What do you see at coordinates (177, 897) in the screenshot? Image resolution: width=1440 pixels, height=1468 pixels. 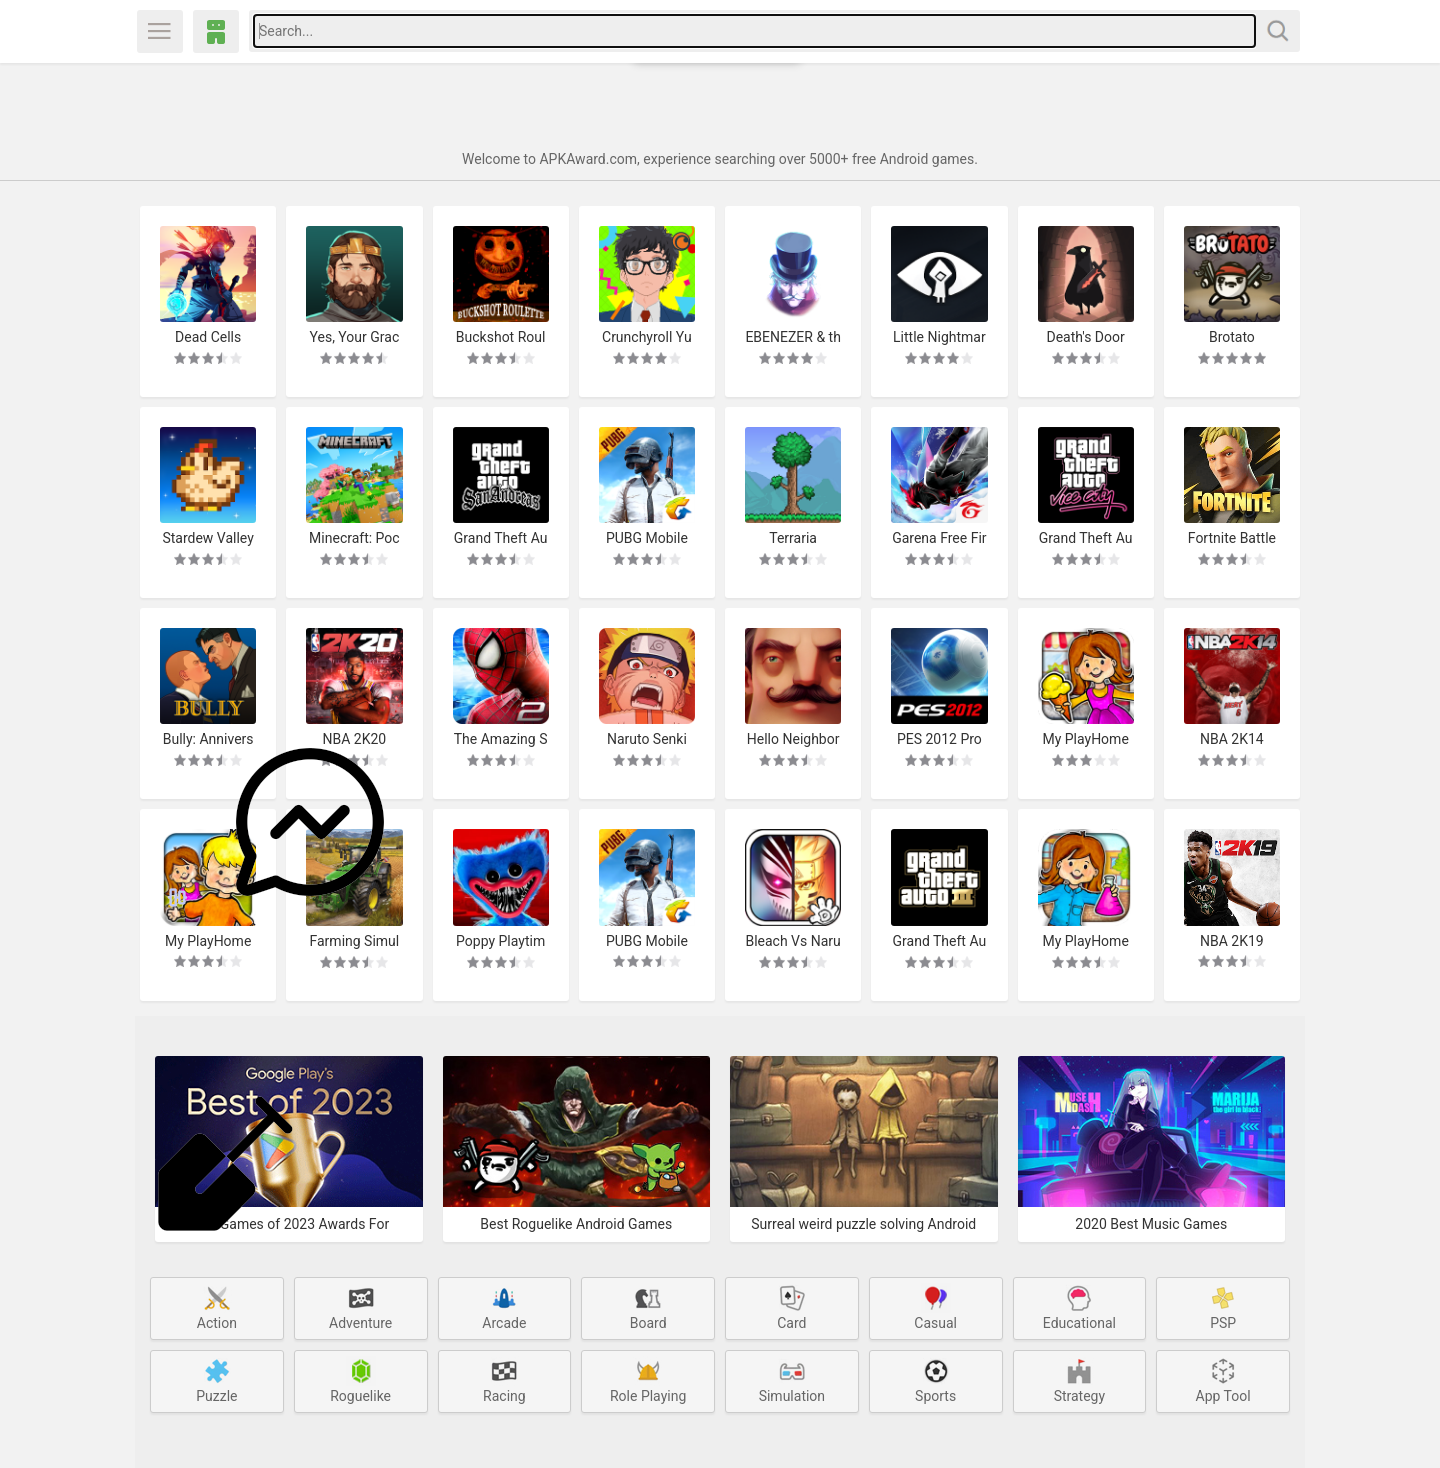 I see `align objects to vertical center` at bounding box center [177, 897].